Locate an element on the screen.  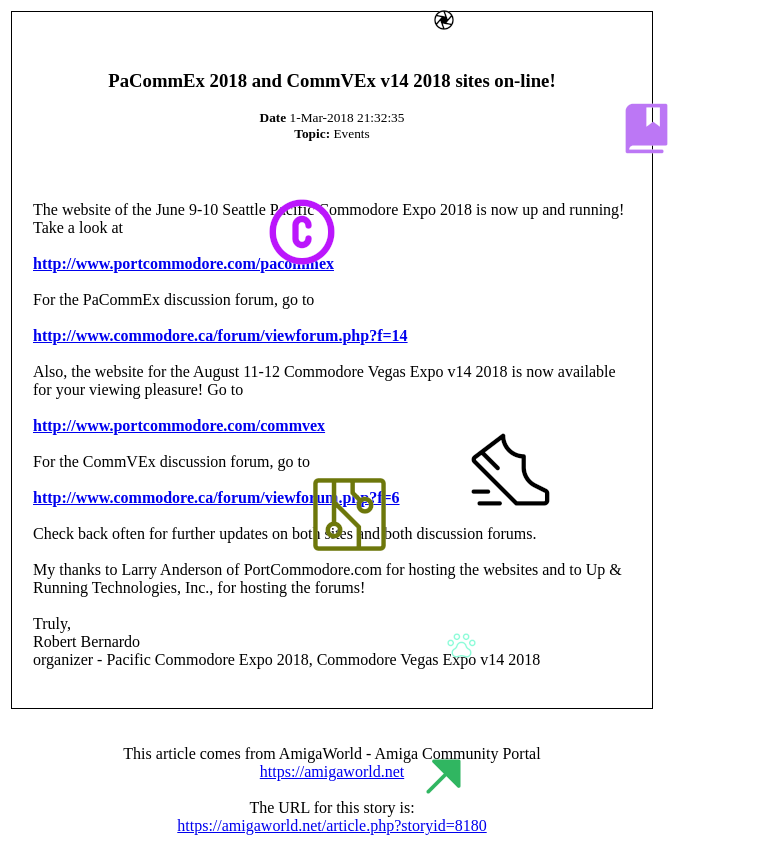
access hardware or circuit settings is located at coordinates (349, 514).